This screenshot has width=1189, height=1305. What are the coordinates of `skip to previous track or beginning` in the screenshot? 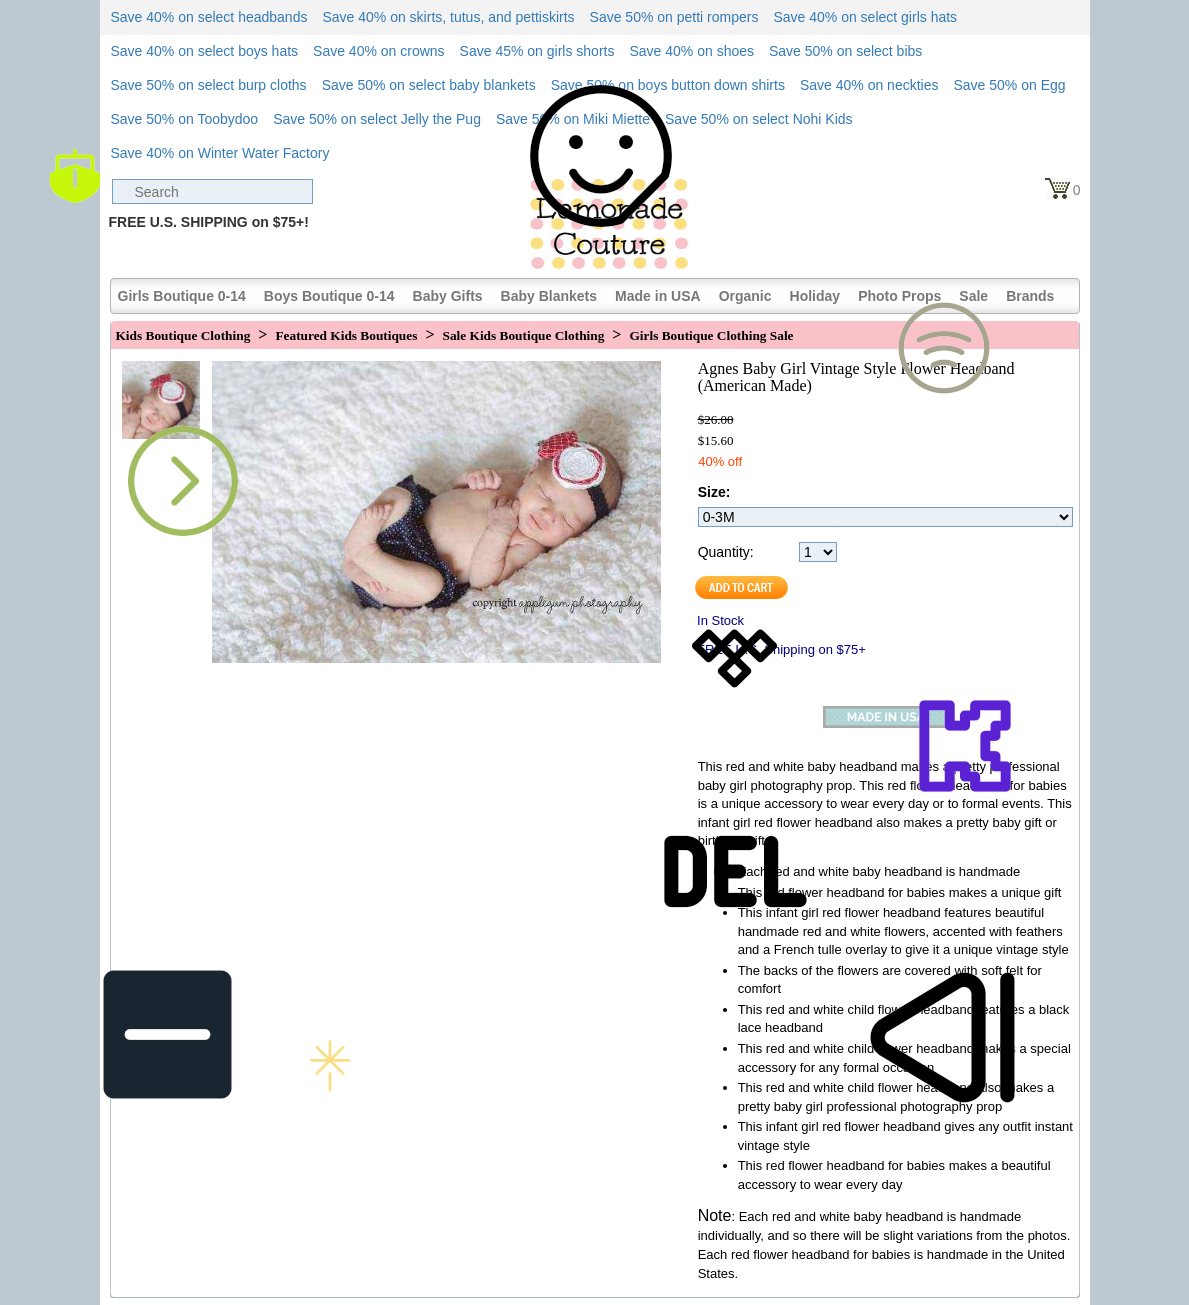 It's located at (942, 1037).